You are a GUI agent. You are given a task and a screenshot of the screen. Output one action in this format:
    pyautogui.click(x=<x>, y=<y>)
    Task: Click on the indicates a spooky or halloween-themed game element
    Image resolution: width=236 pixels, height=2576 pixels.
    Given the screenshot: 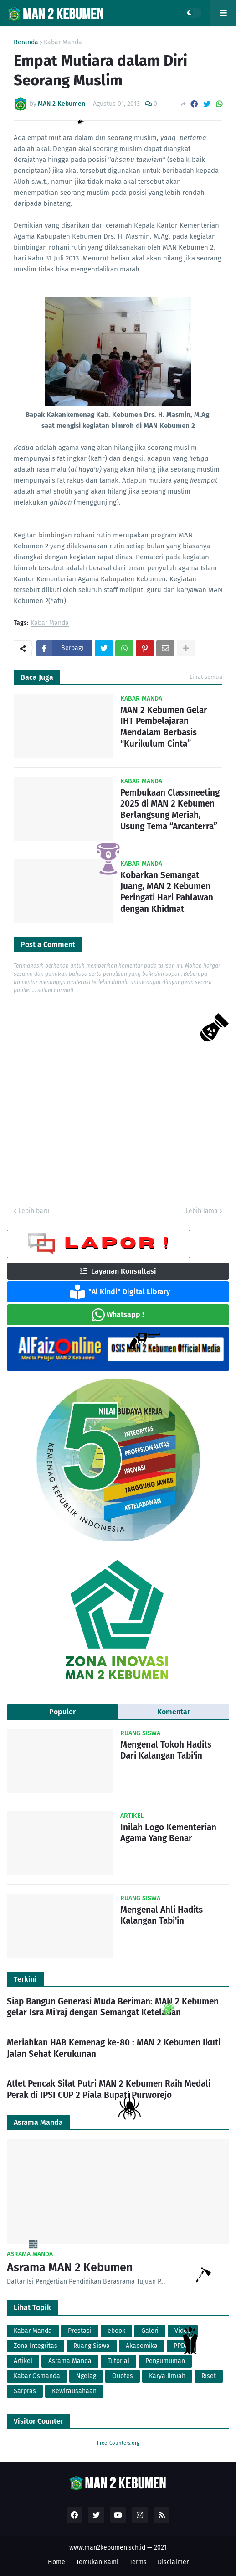 What is the action you would take?
    pyautogui.click(x=129, y=2107)
    